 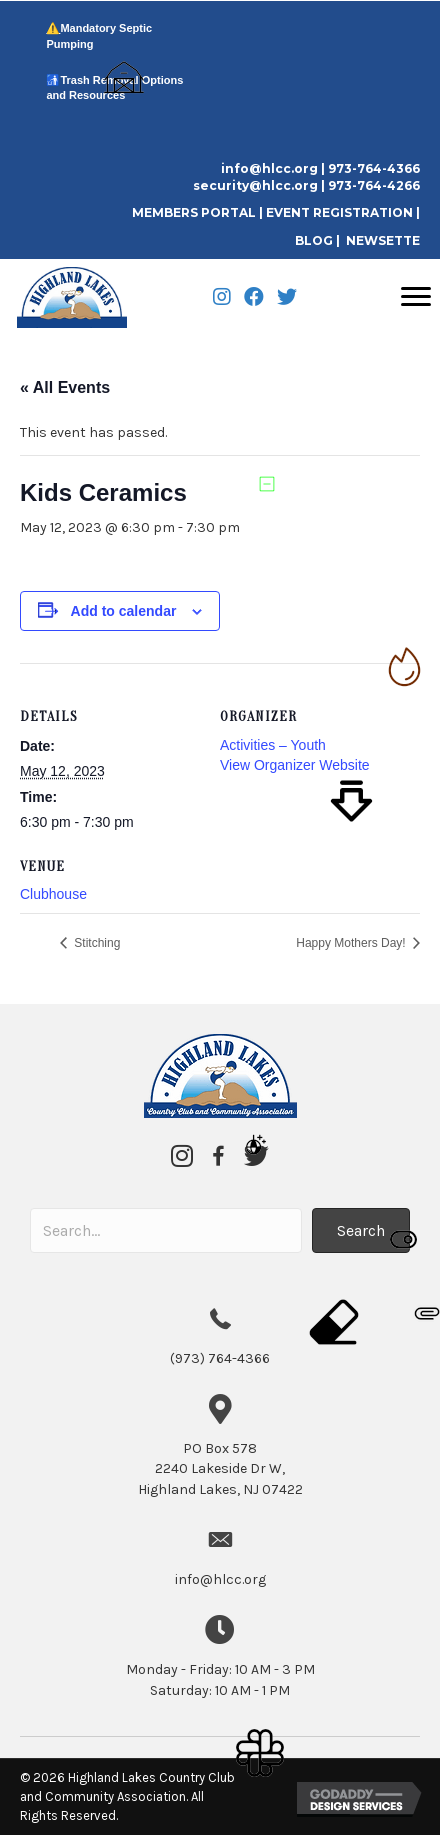 What do you see at coordinates (404, 667) in the screenshot?
I see `indicates trending or popular content` at bounding box center [404, 667].